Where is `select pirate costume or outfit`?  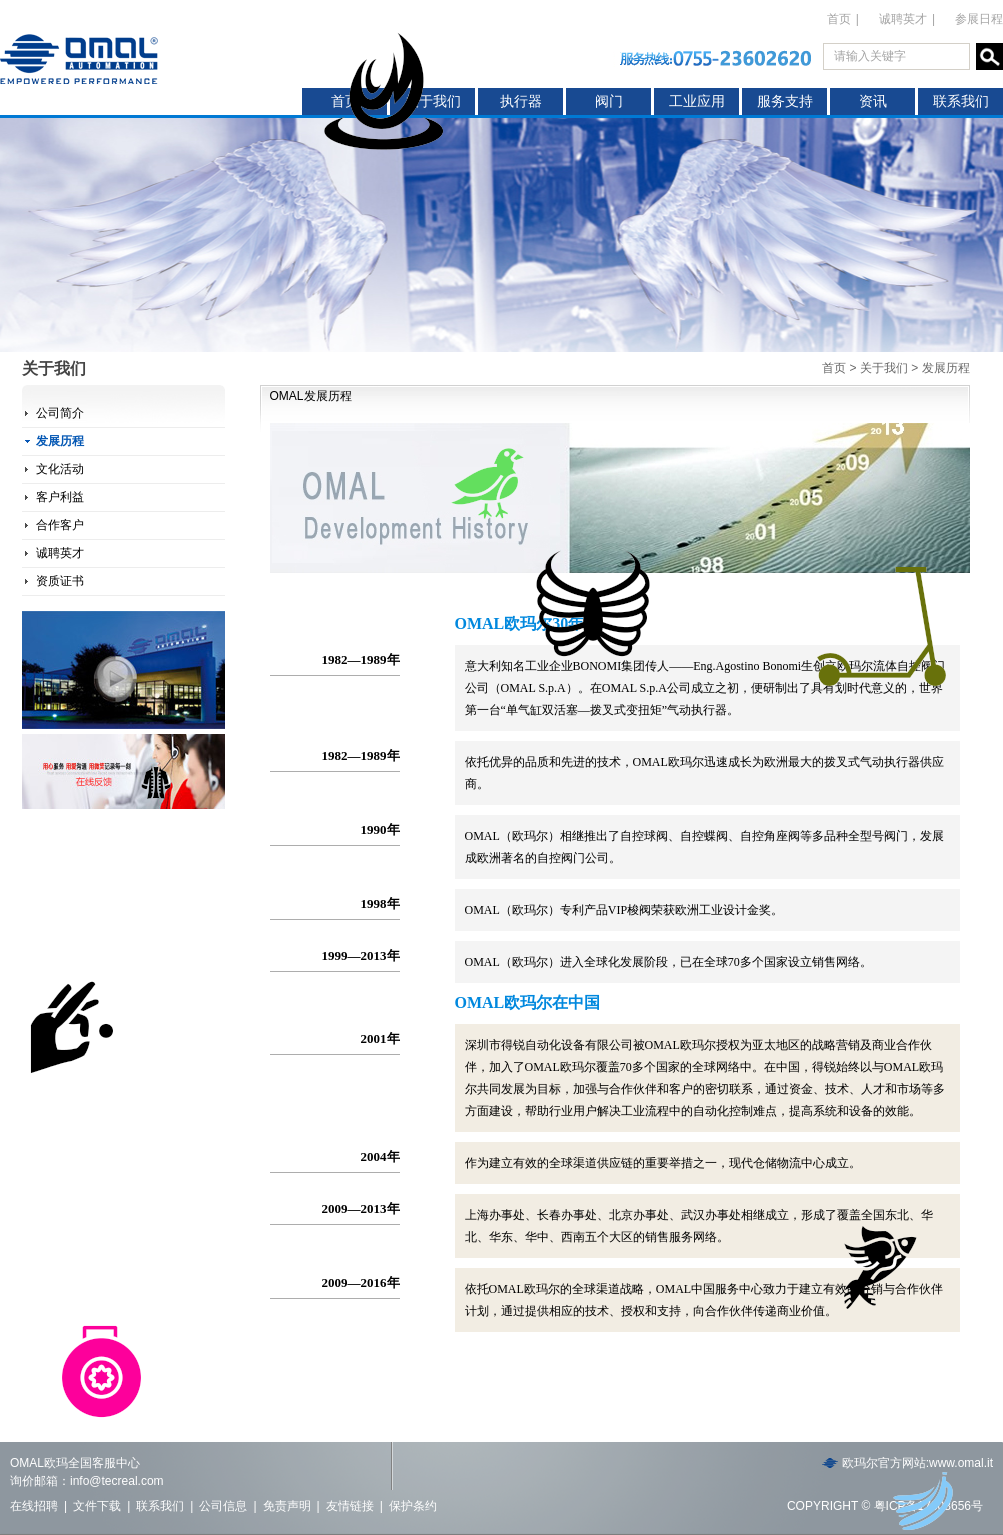 select pirate costume or outfit is located at coordinates (156, 782).